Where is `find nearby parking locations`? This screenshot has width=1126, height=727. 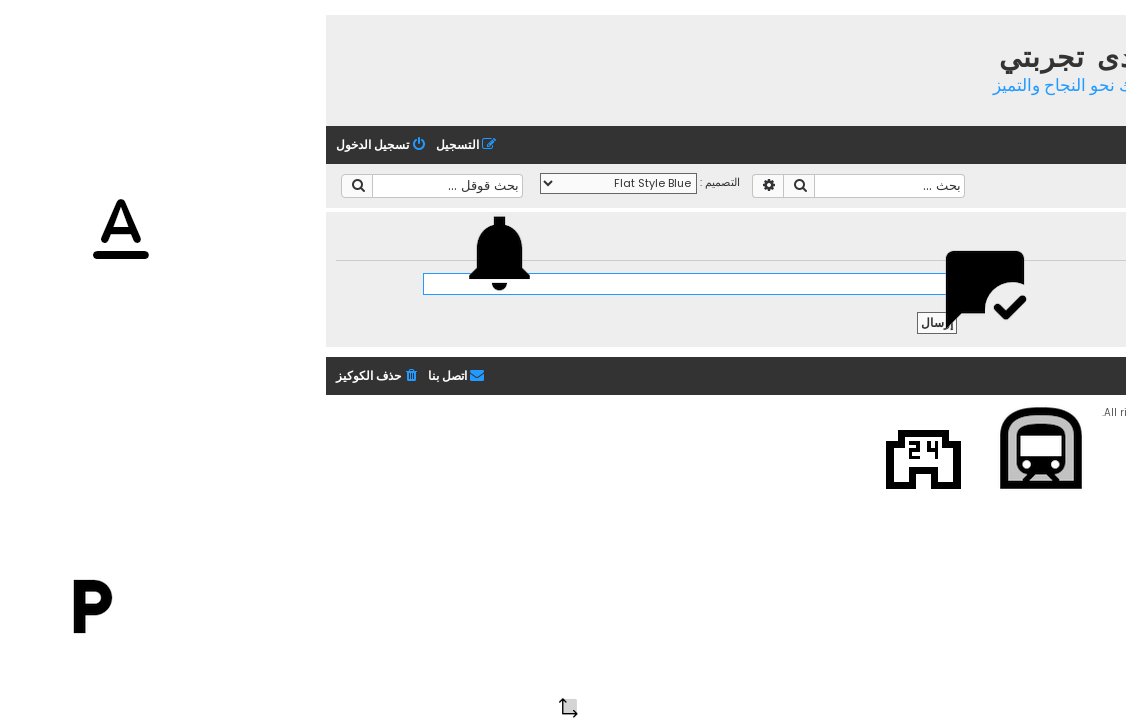 find nearby parking locations is located at coordinates (91, 606).